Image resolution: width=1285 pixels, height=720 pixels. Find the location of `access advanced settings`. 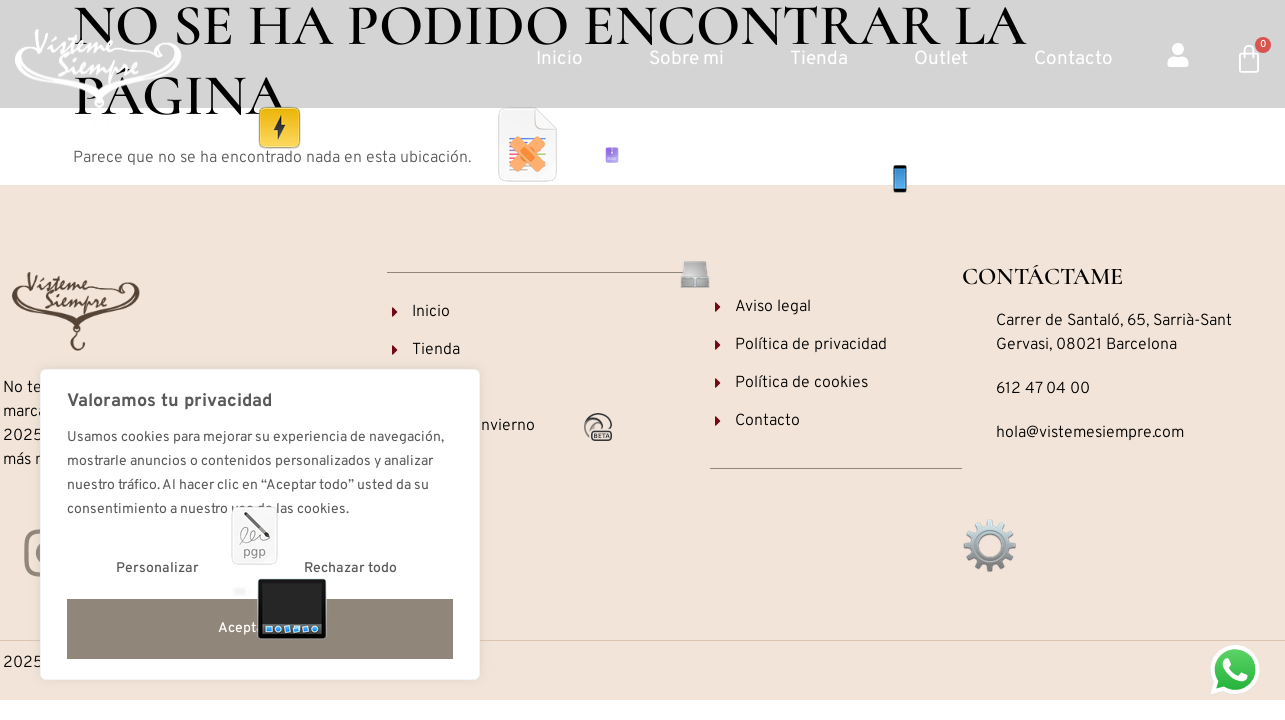

access advanced settings is located at coordinates (990, 546).